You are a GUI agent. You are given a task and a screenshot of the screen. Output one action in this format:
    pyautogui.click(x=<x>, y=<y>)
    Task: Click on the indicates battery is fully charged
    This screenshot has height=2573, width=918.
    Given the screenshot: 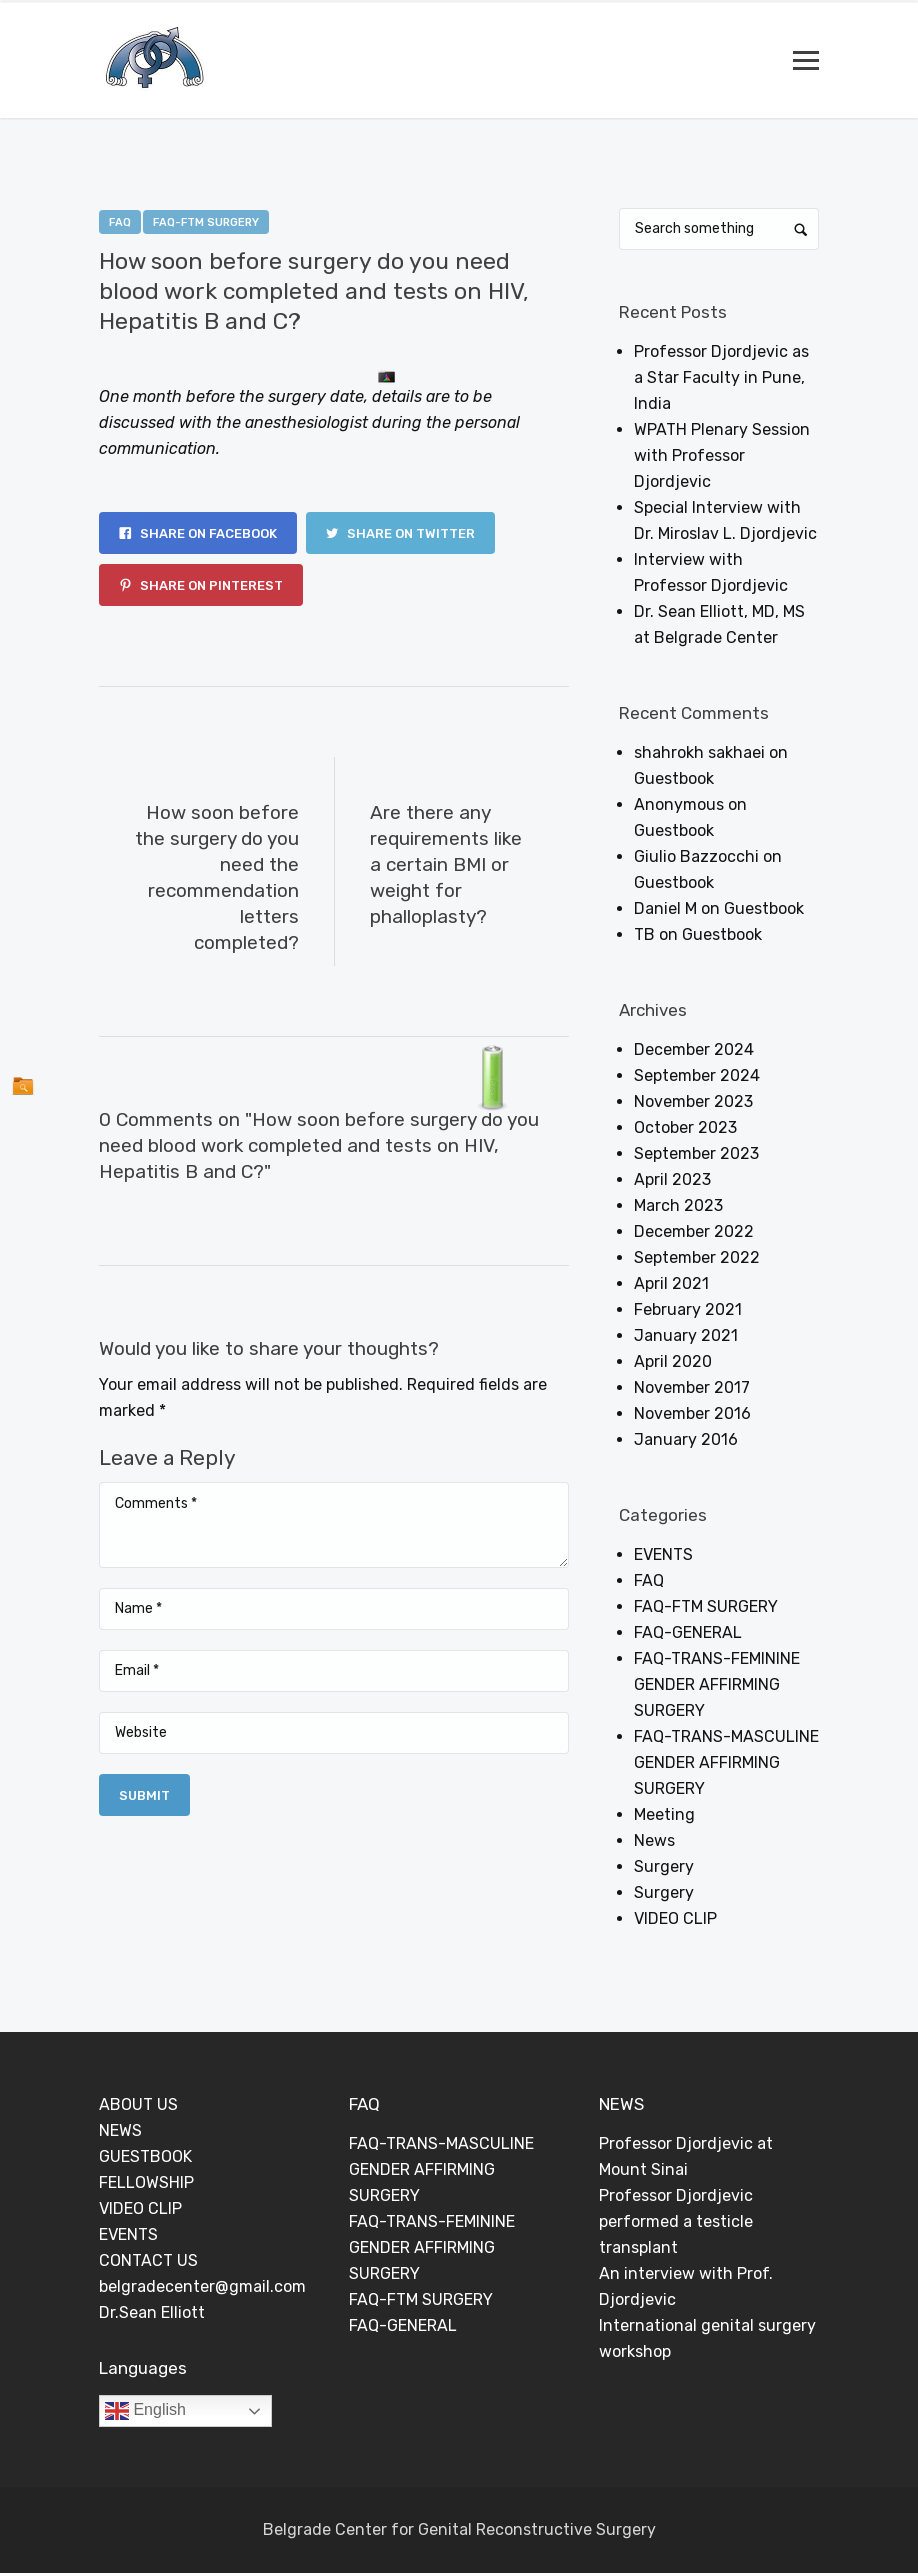 What is the action you would take?
    pyautogui.click(x=492, y=1078)
    